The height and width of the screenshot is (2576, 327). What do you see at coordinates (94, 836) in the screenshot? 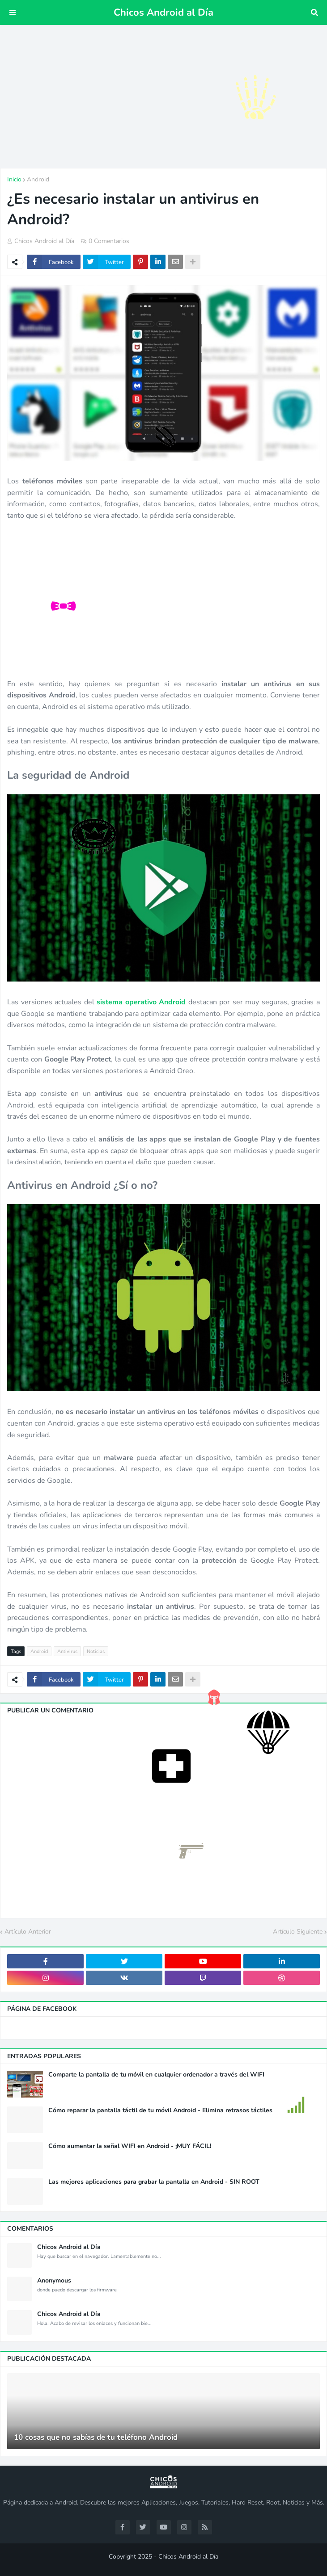
I see `view your premium currency balance` at bounding box center [94, 836].